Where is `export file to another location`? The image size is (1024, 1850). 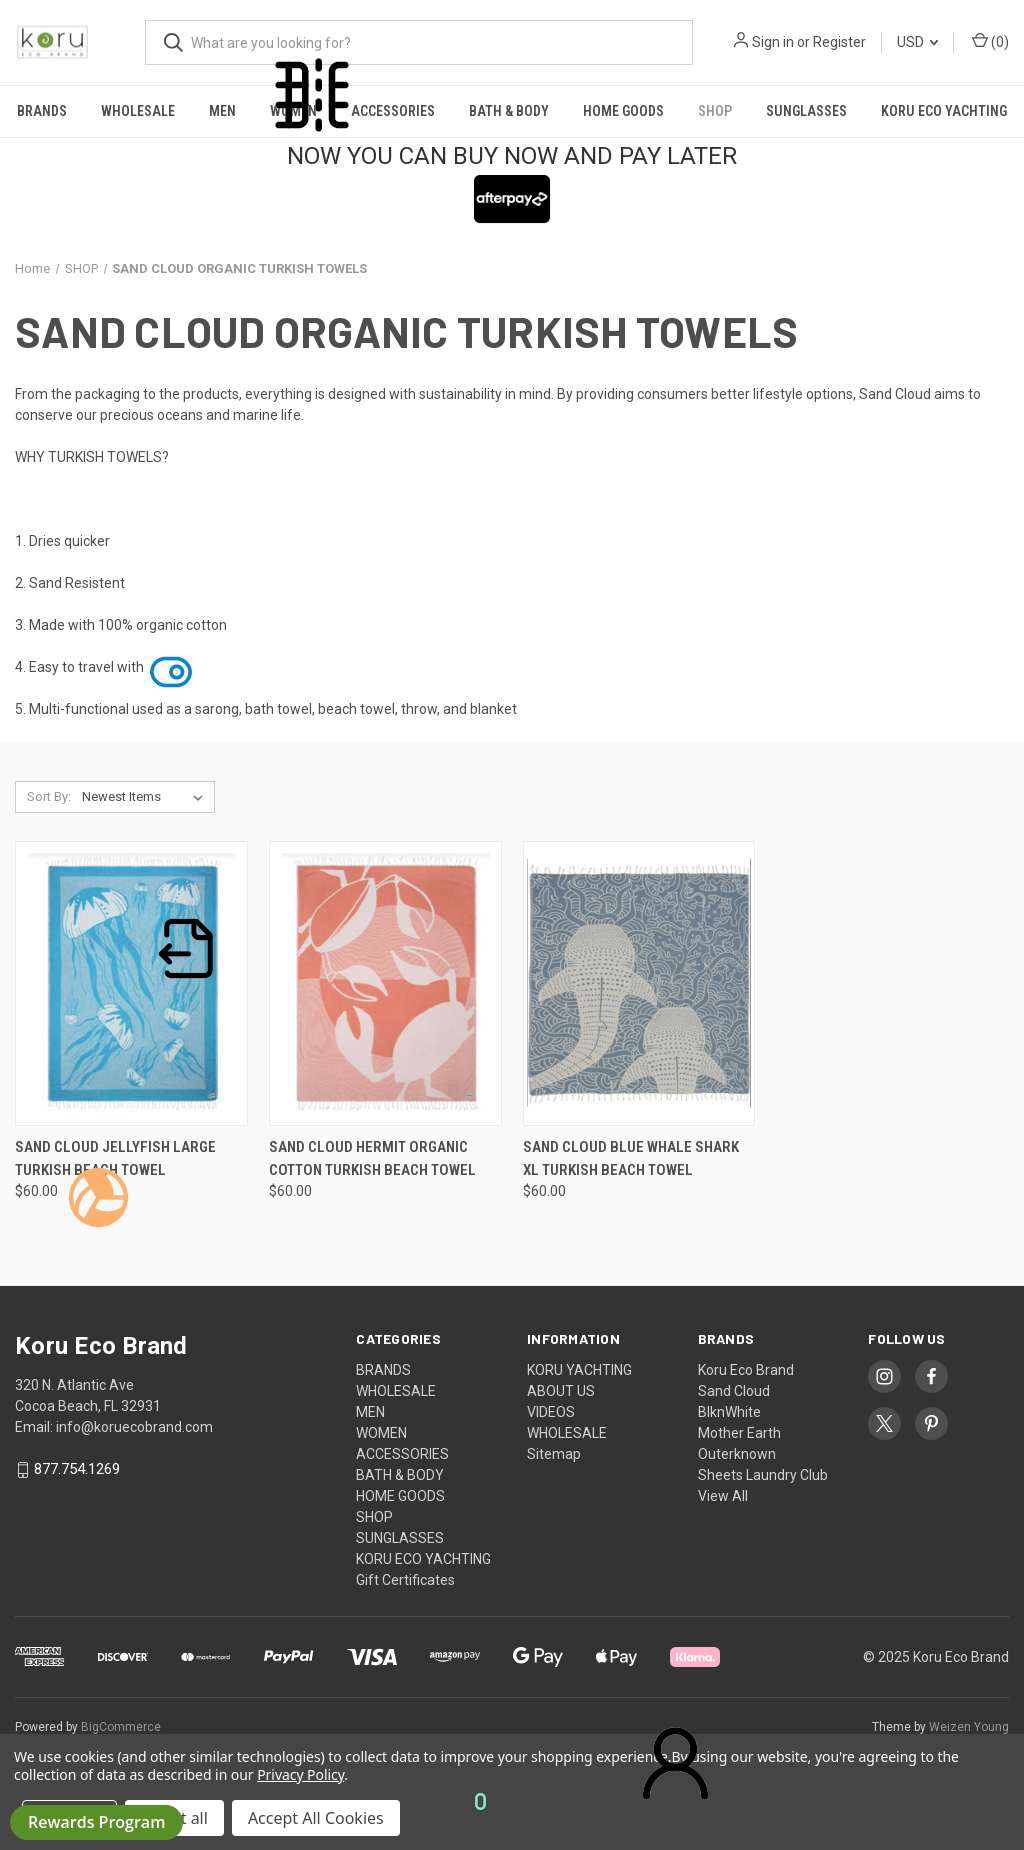
export file to another location is located at coordinates (188, 948).